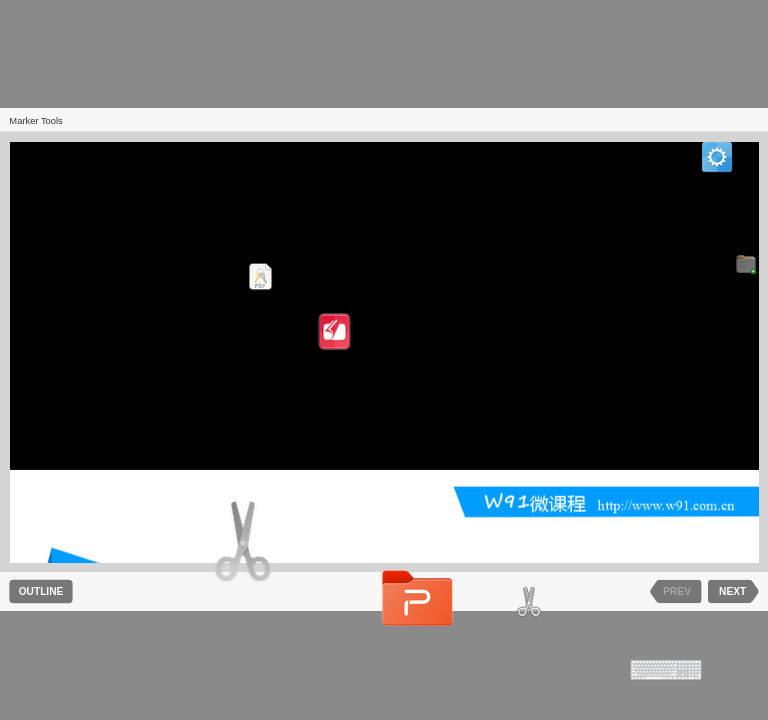 The image size is (768, 720). I want to click on connect a bluetooth keyboard, so click(666, 670).